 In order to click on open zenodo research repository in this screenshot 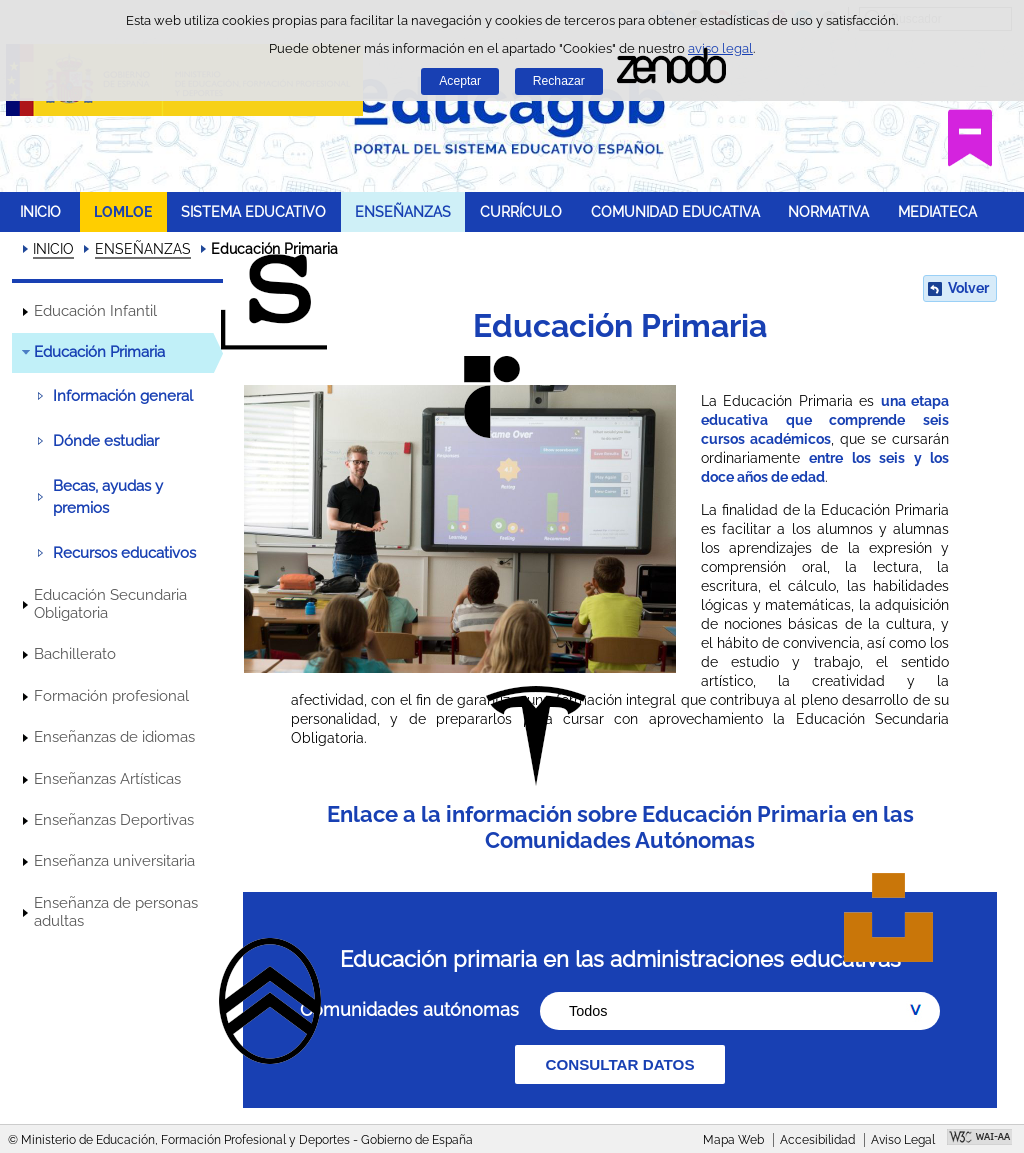, I will do `click(671, 65)`.